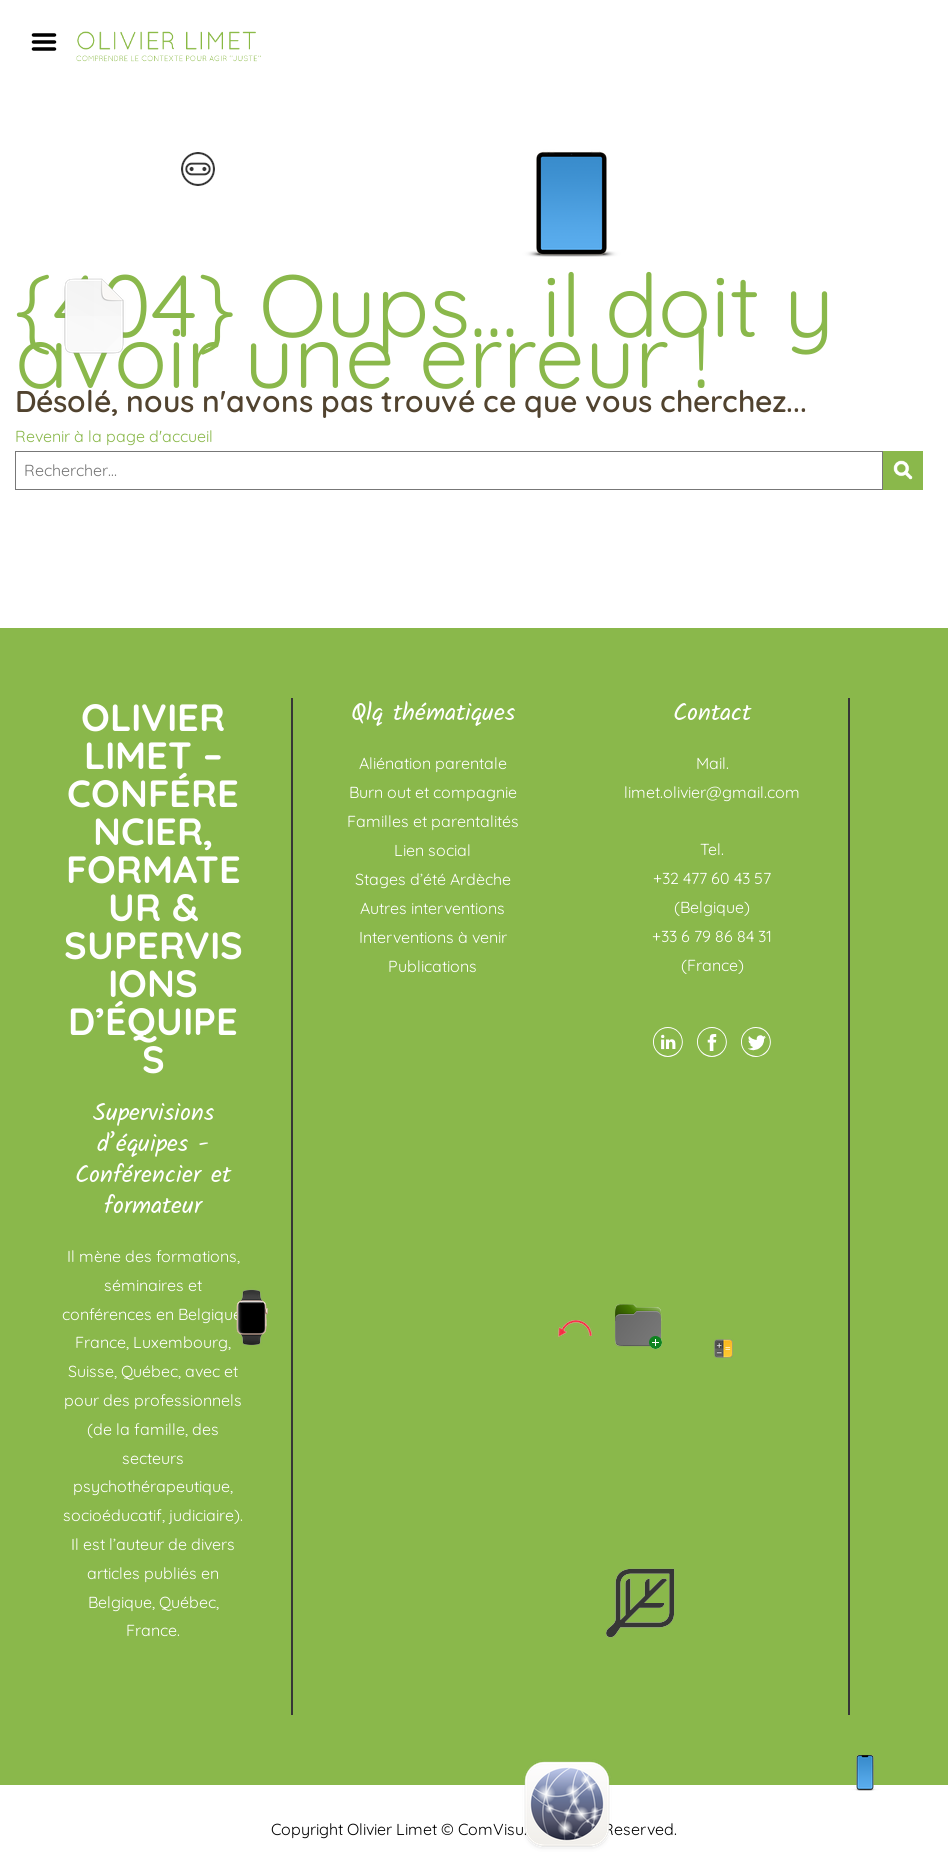 This screenshot has width=948, height=1874. What do you see at coordinates (865, 1773) in the screenshot?
I see `iPhone 13 Pro device icon` at bounding box center [865, 1773].